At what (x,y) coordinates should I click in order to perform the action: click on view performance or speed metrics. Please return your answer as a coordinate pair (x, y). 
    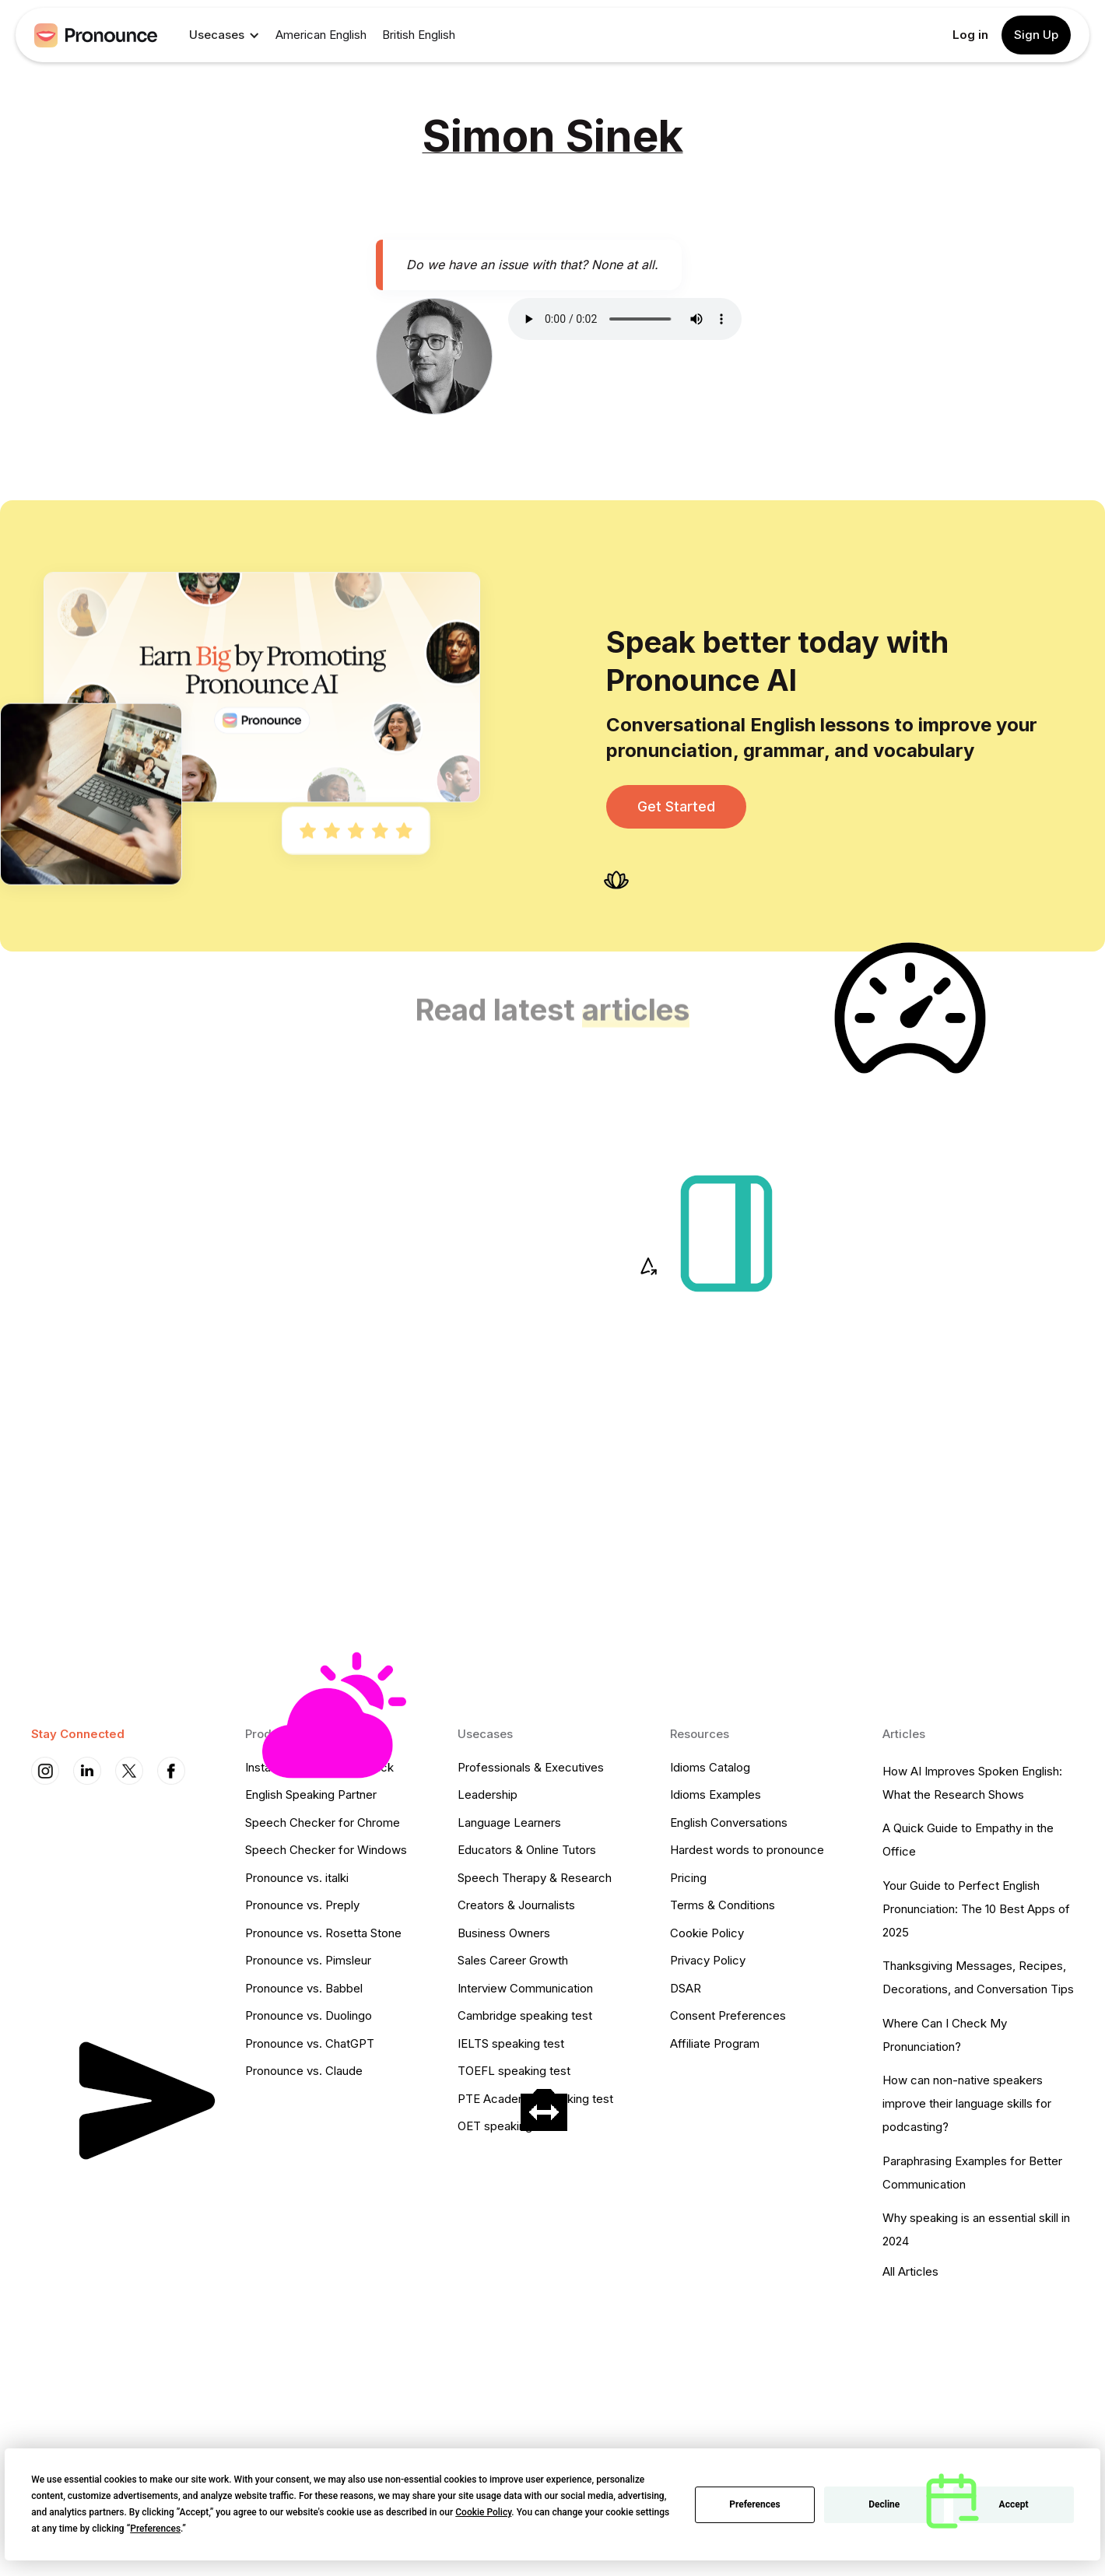
    Looking at the image, I should click on (910, 1008).